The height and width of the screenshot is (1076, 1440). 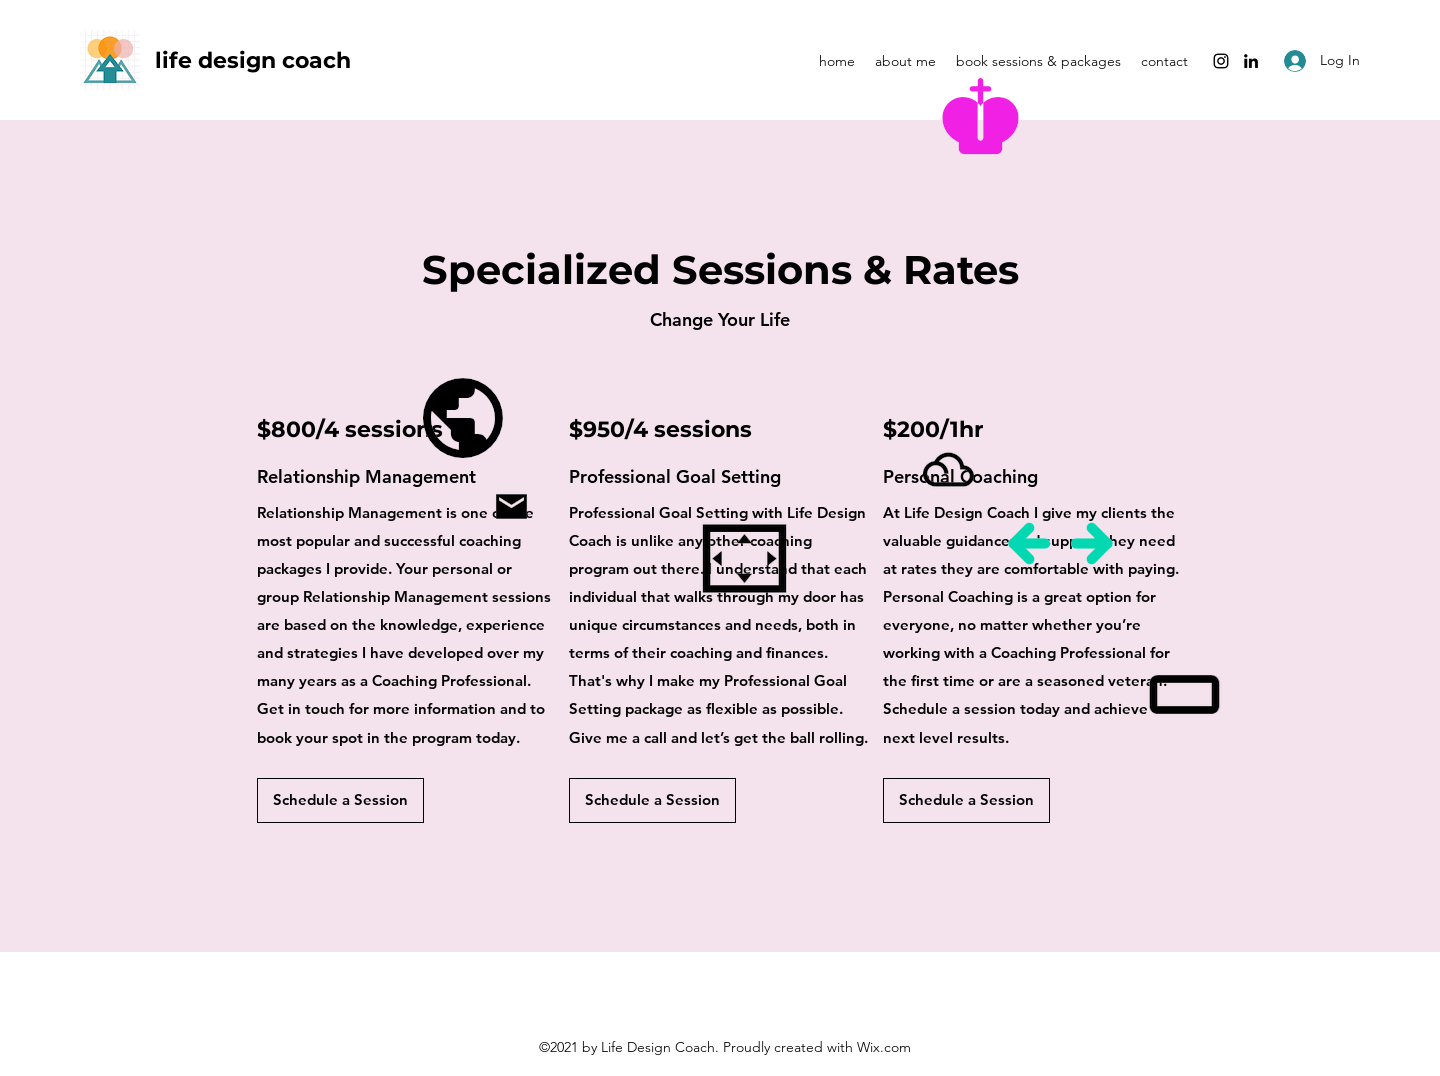 I want to click on crop image to 7:5 aspect ratio, so click(x=1184, y=694).